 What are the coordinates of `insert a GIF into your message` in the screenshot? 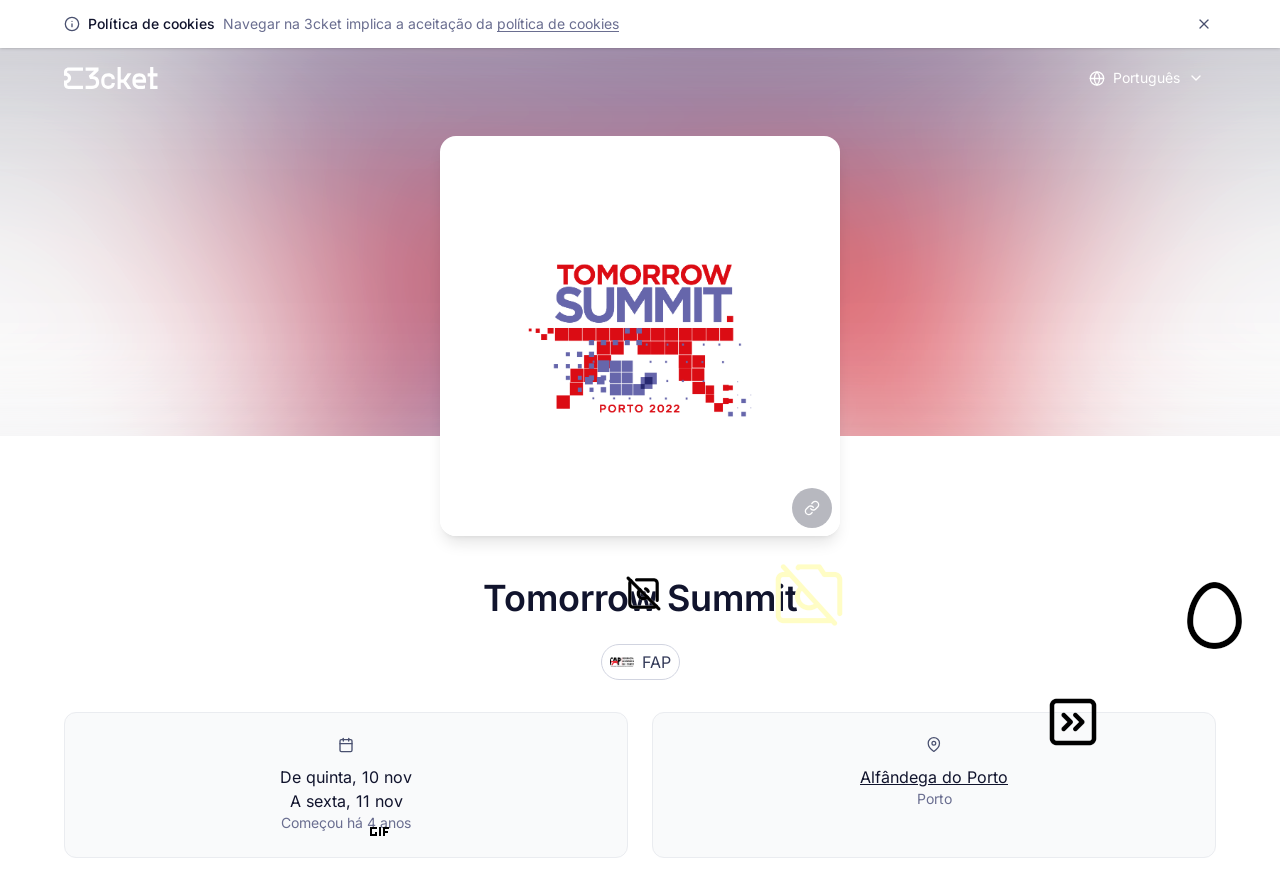 It's located at (379, 831).